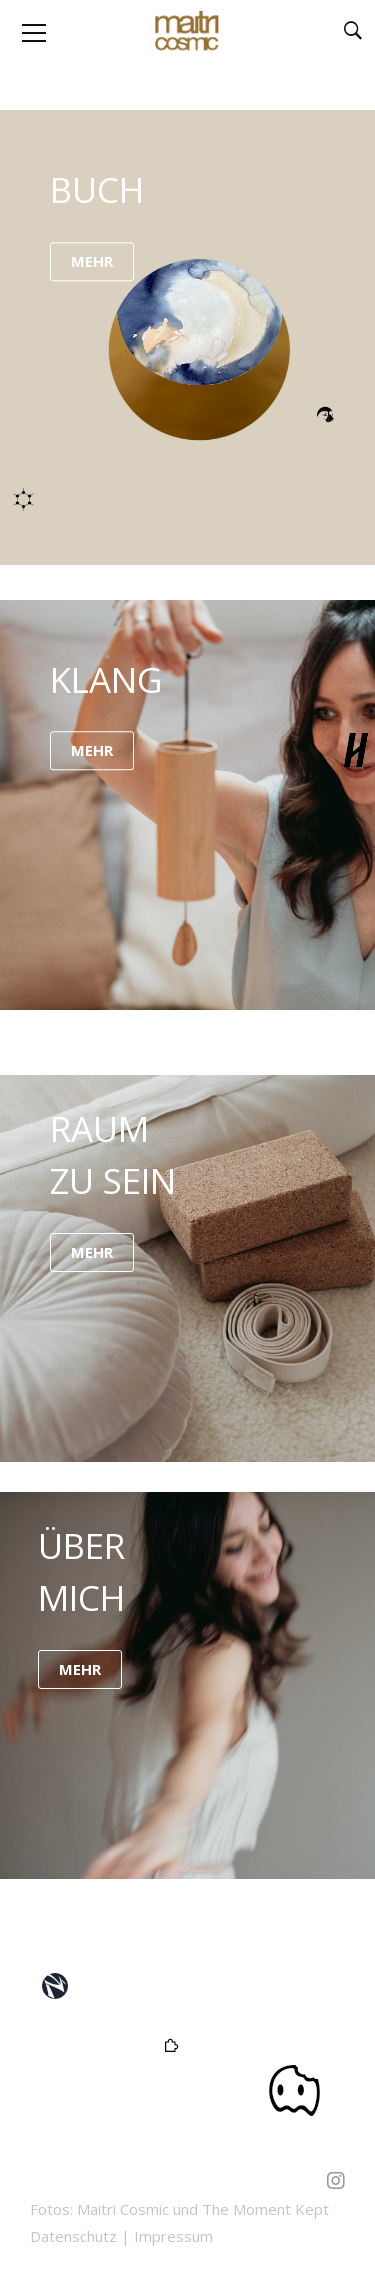  What do you see at coordinates (171, 2046) in the screenshot?
I see `access plugins or extensions` at bounding box center [171, 2046].